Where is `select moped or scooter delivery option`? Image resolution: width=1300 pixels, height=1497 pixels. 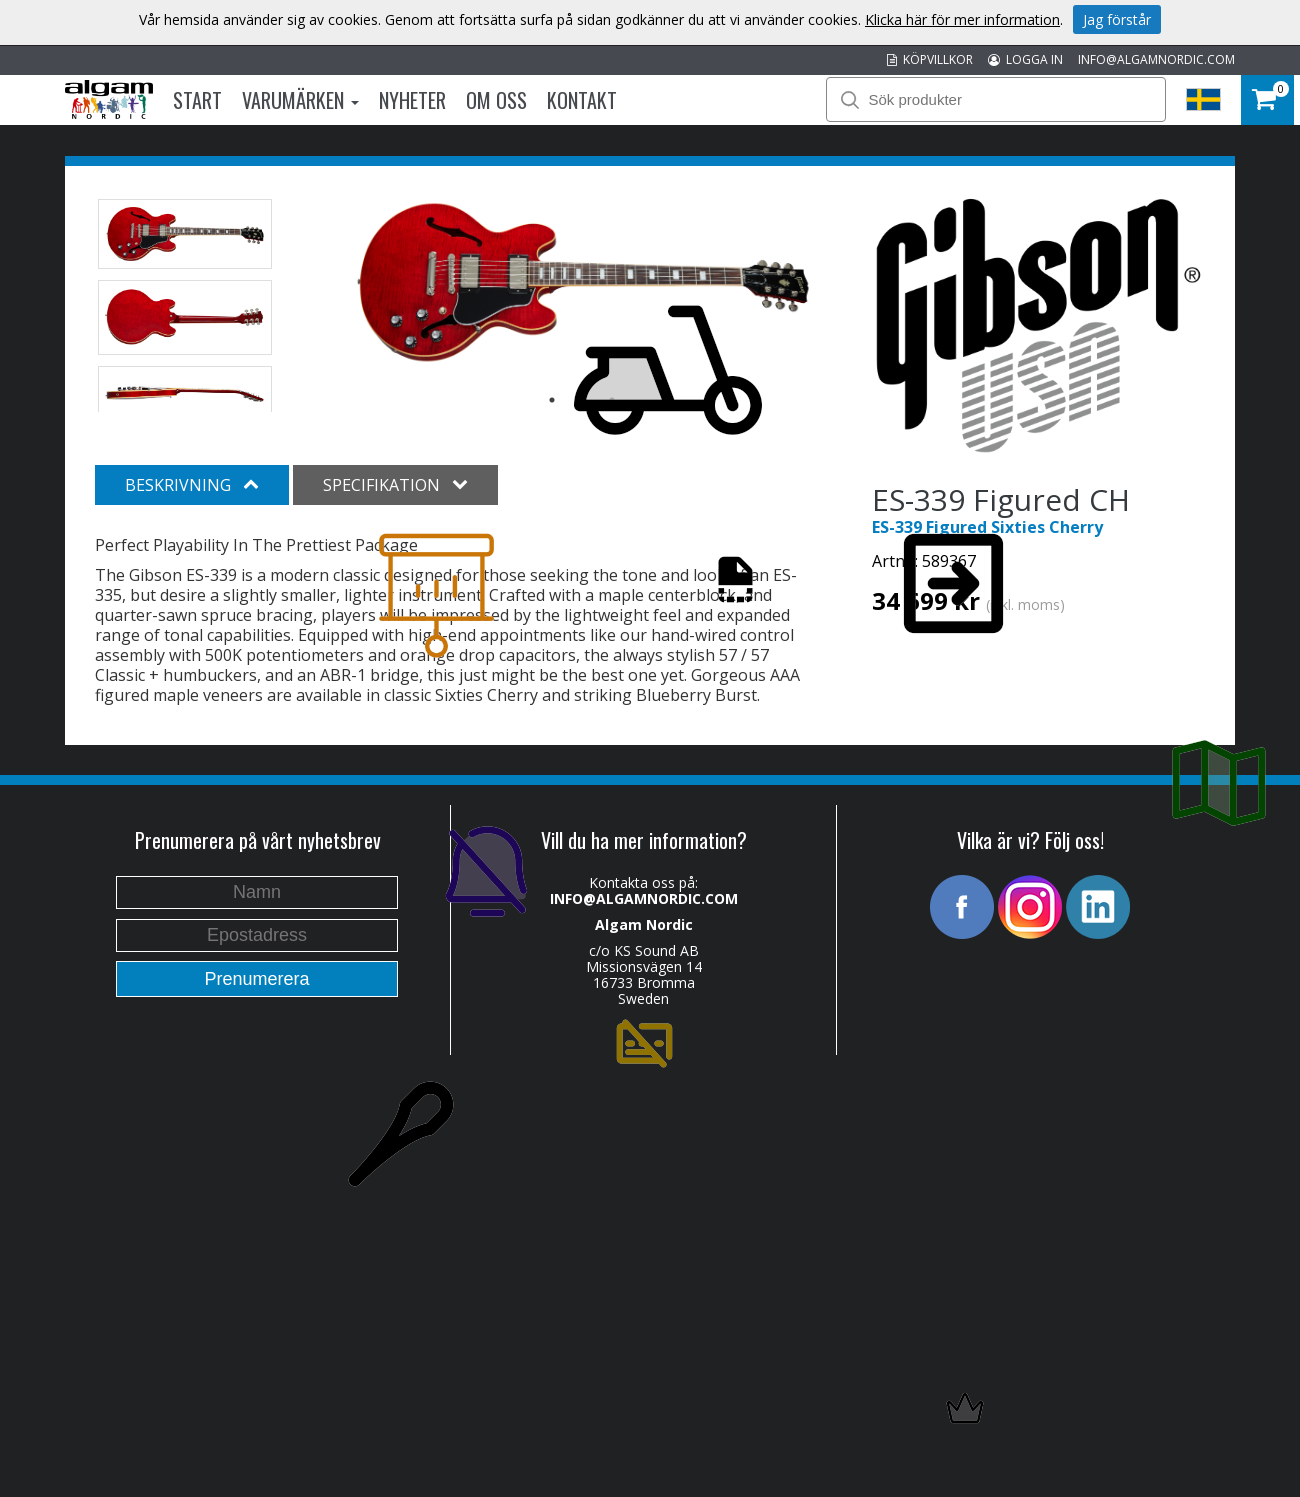
select moped or scooter delivery option is located at coordinates (668, 376).